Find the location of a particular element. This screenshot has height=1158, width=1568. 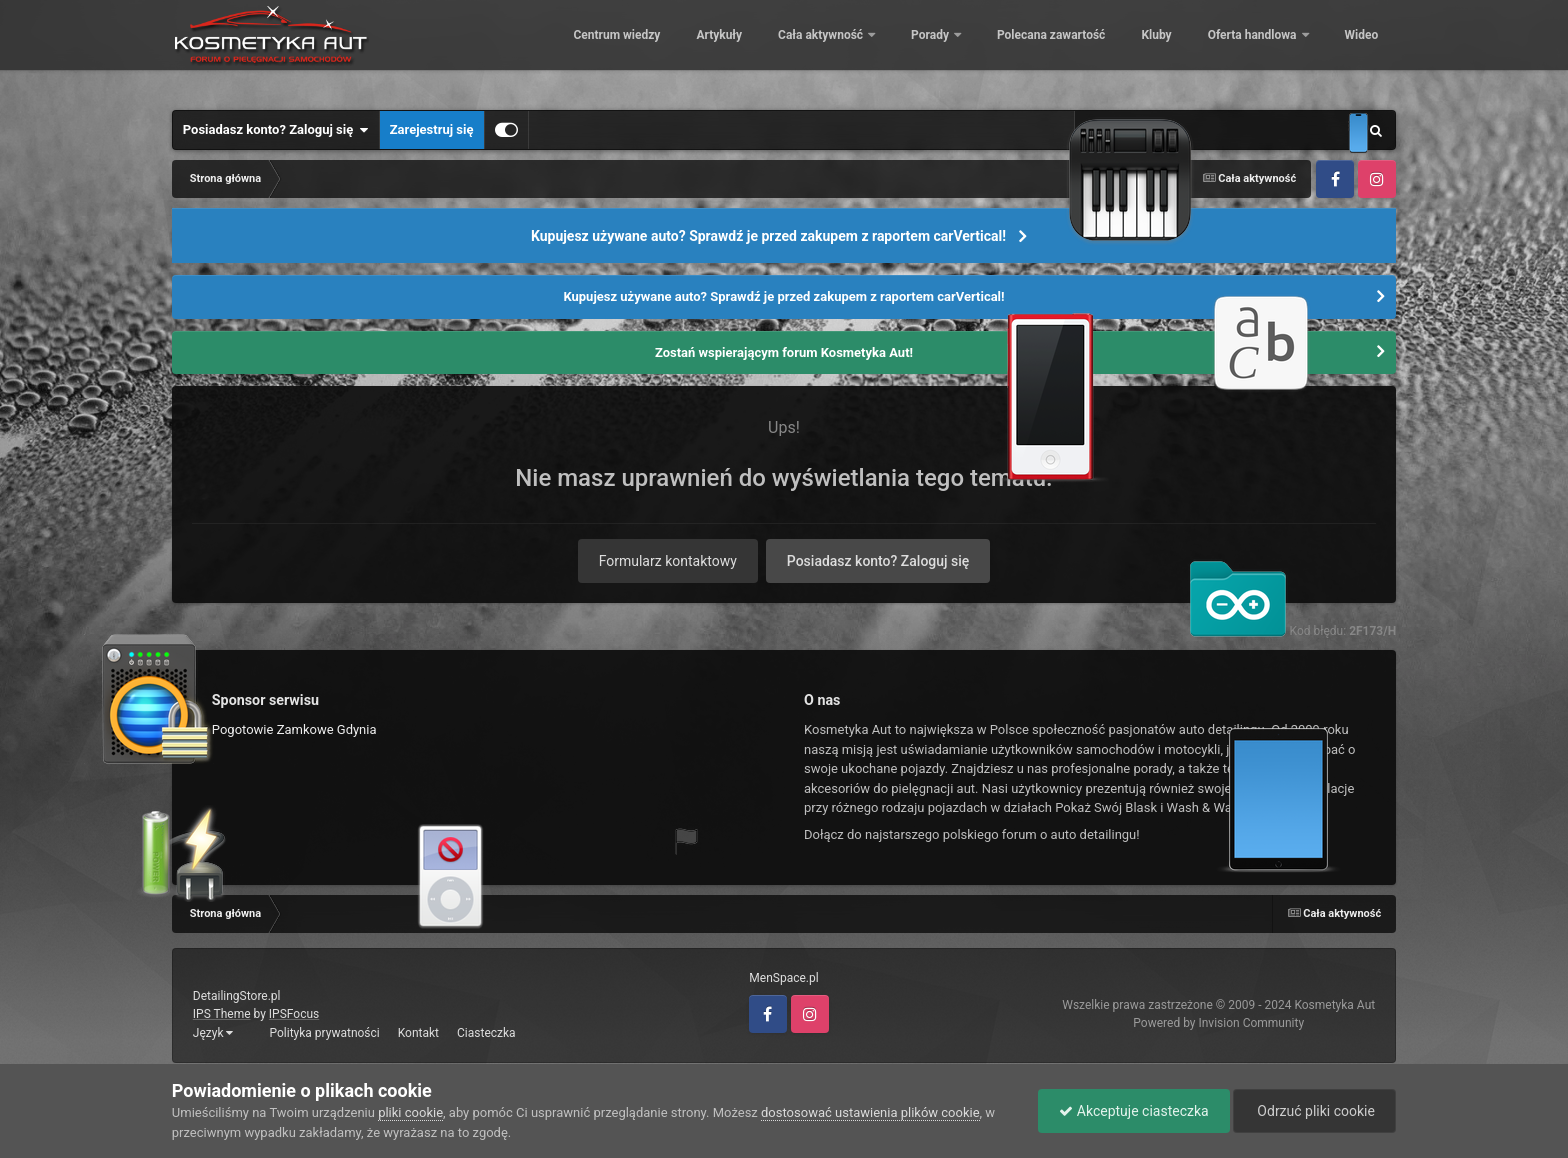

iPhone 16 Pro device icon is located at coordinates (1358, 133).